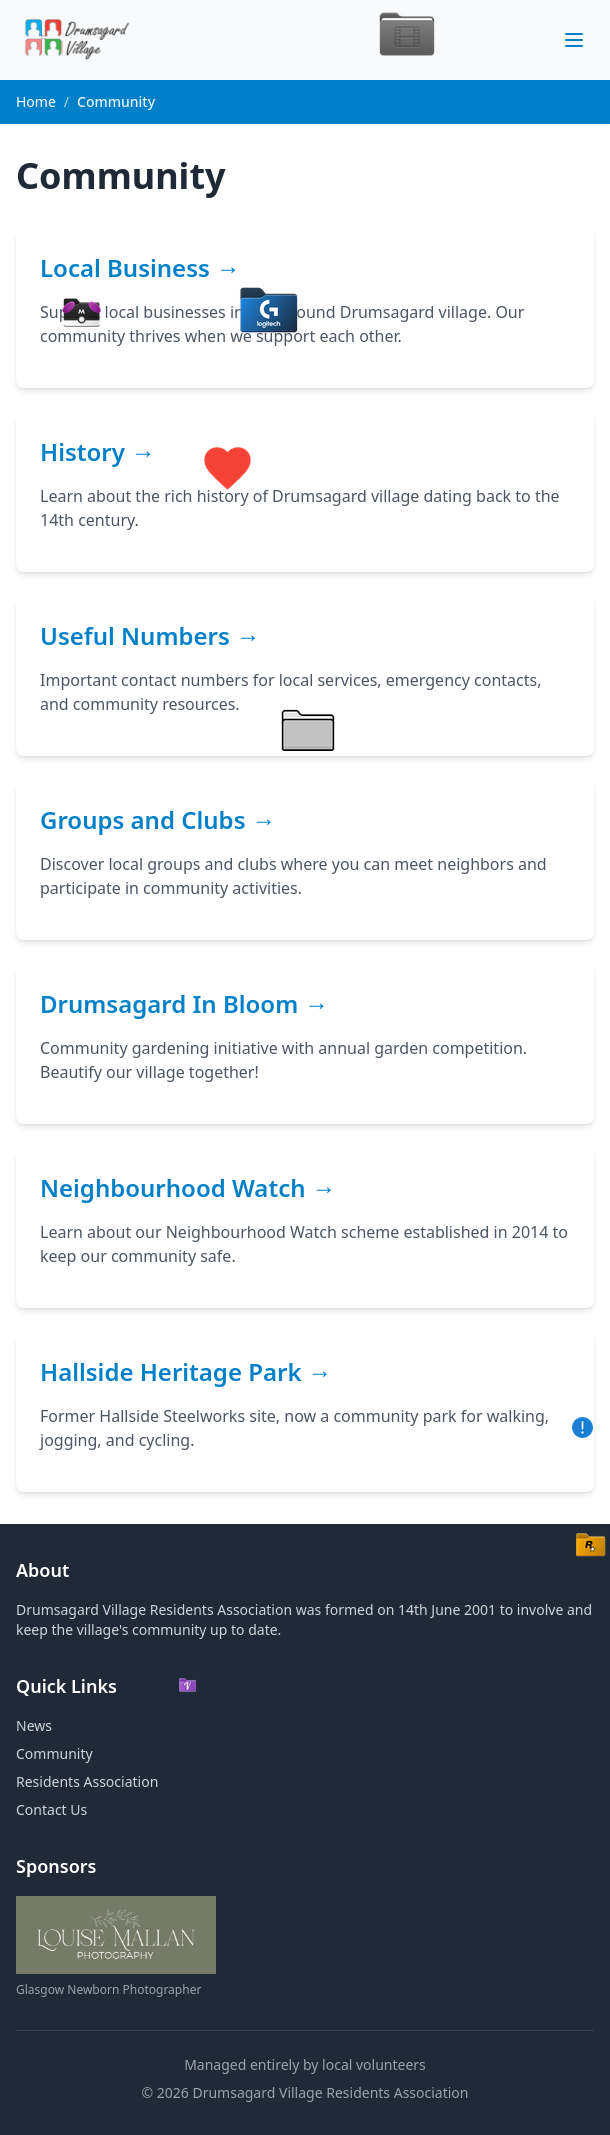 The height and width of the screenshot is (2135, 610). Describe the element at coordinates (268, 311) in the screenshot. I see `open logitech software or driver files` at that location.